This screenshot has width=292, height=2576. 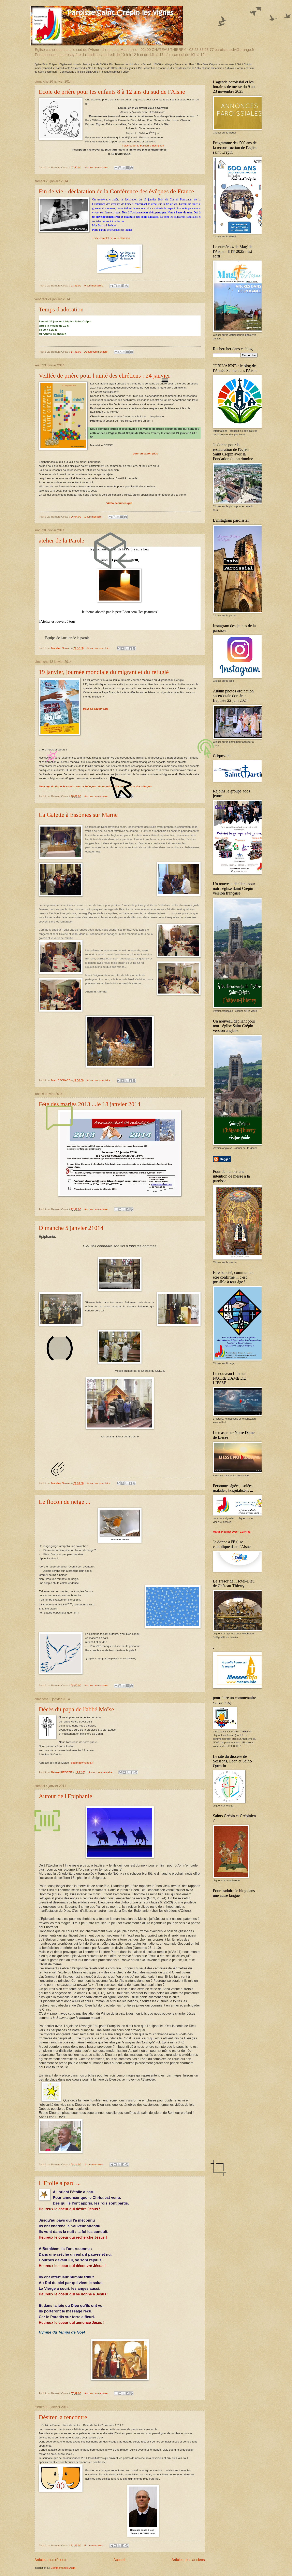 I want to click on crop an image, so click(x=218, y=2168).